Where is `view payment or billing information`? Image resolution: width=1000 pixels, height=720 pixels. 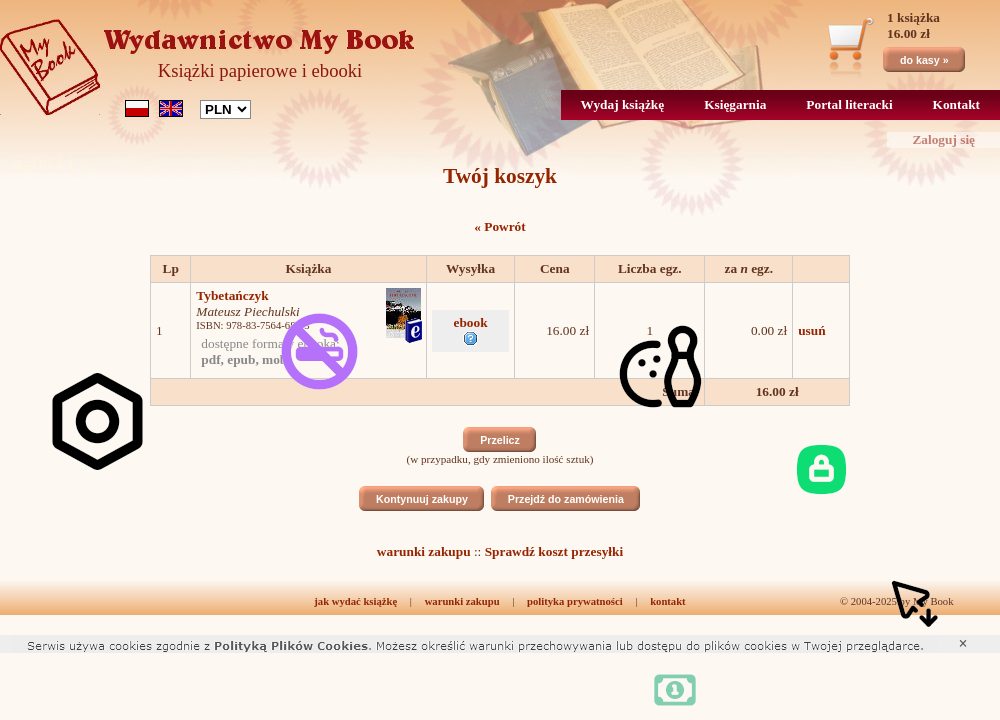
view payment or billing information is located at coordinates (675, 690).